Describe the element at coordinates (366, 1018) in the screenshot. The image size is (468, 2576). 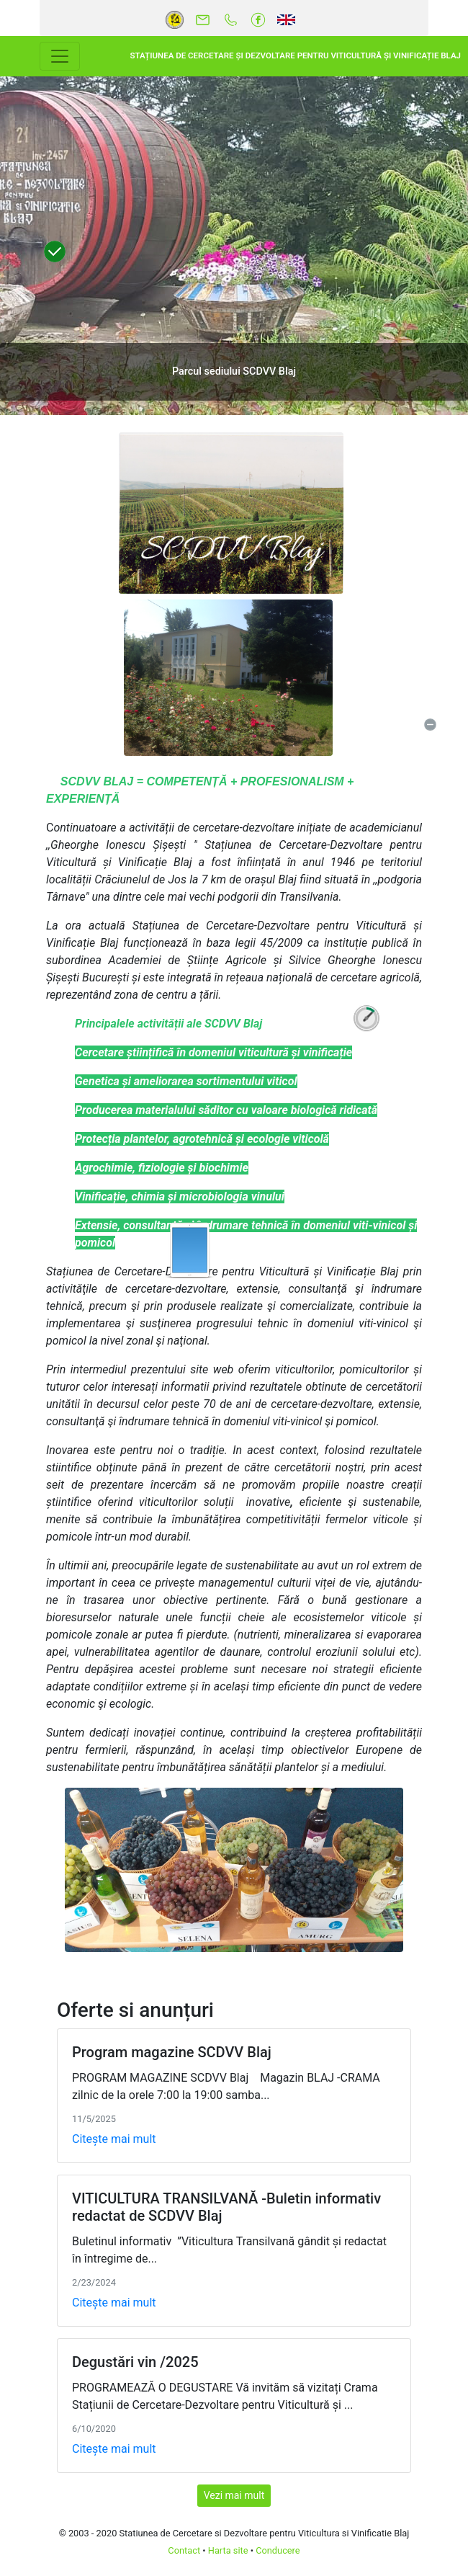
I see `open sysprof system profiler` at that location.